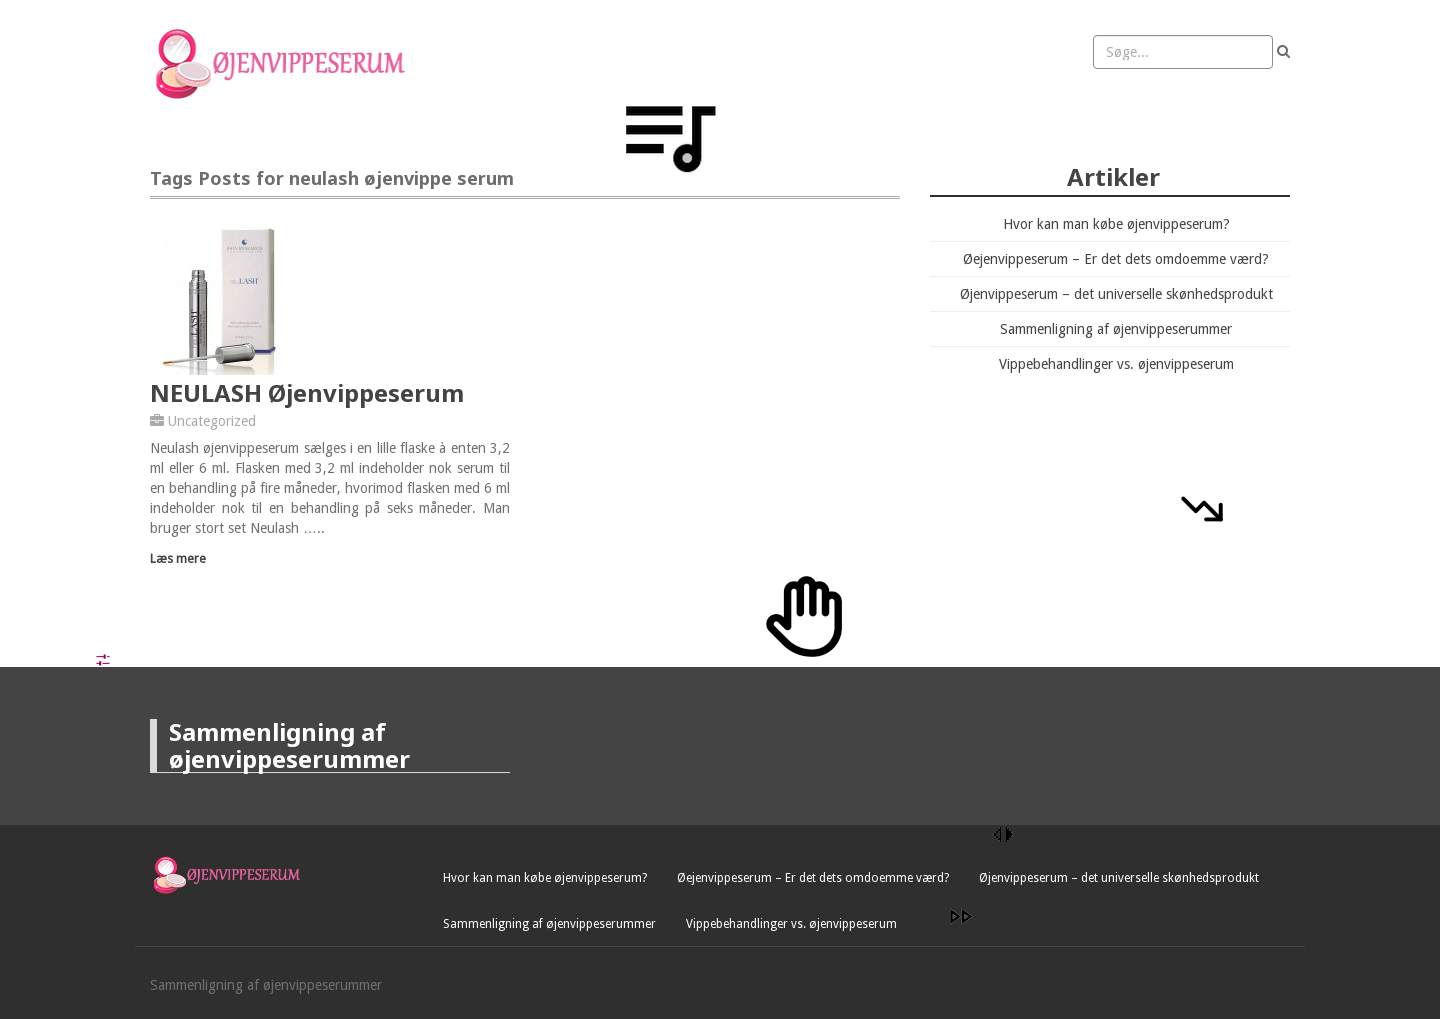  Describe the element at coordinates (668, 134) in the screenshot. I see `view music queue or playlist` at that location.